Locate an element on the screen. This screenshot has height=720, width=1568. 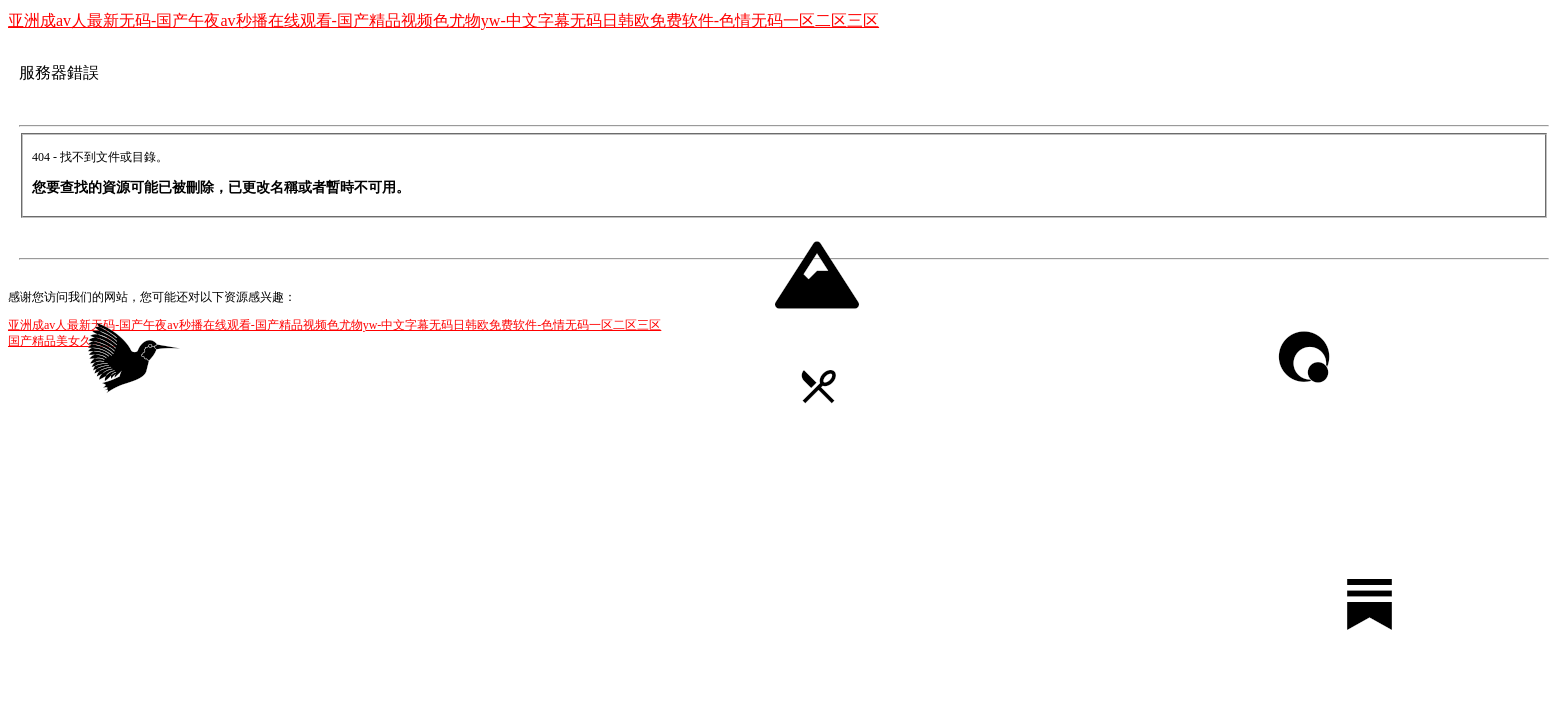
quinscape company logo is located at coordinates (1304, 357).